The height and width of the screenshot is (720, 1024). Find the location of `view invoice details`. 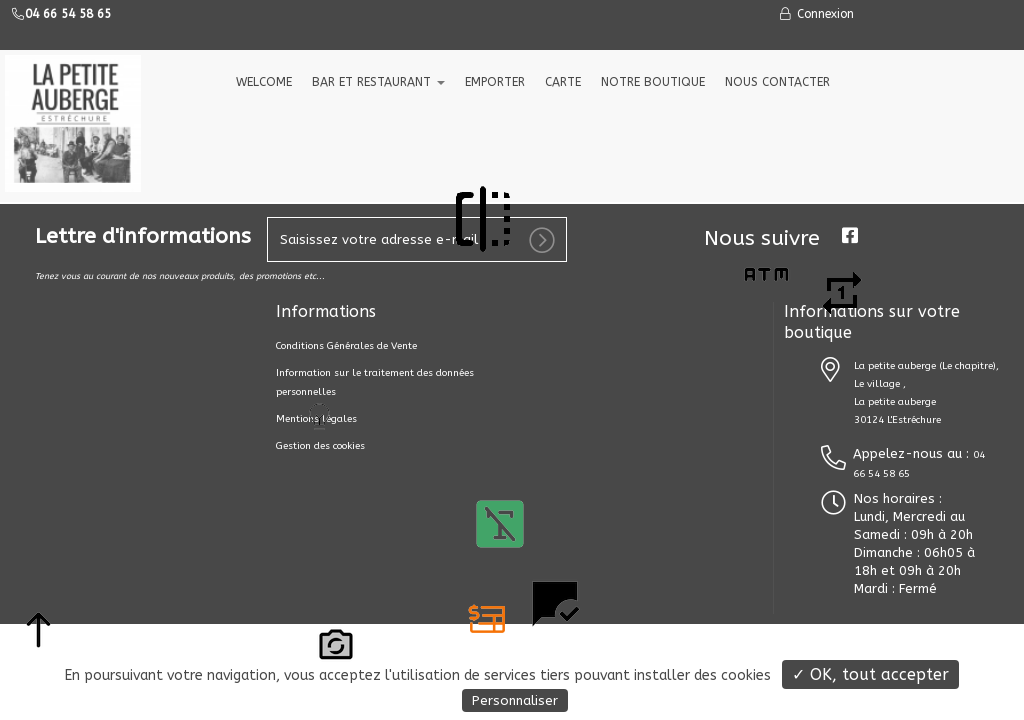

view invoice details is located at coordinates (487, 619).